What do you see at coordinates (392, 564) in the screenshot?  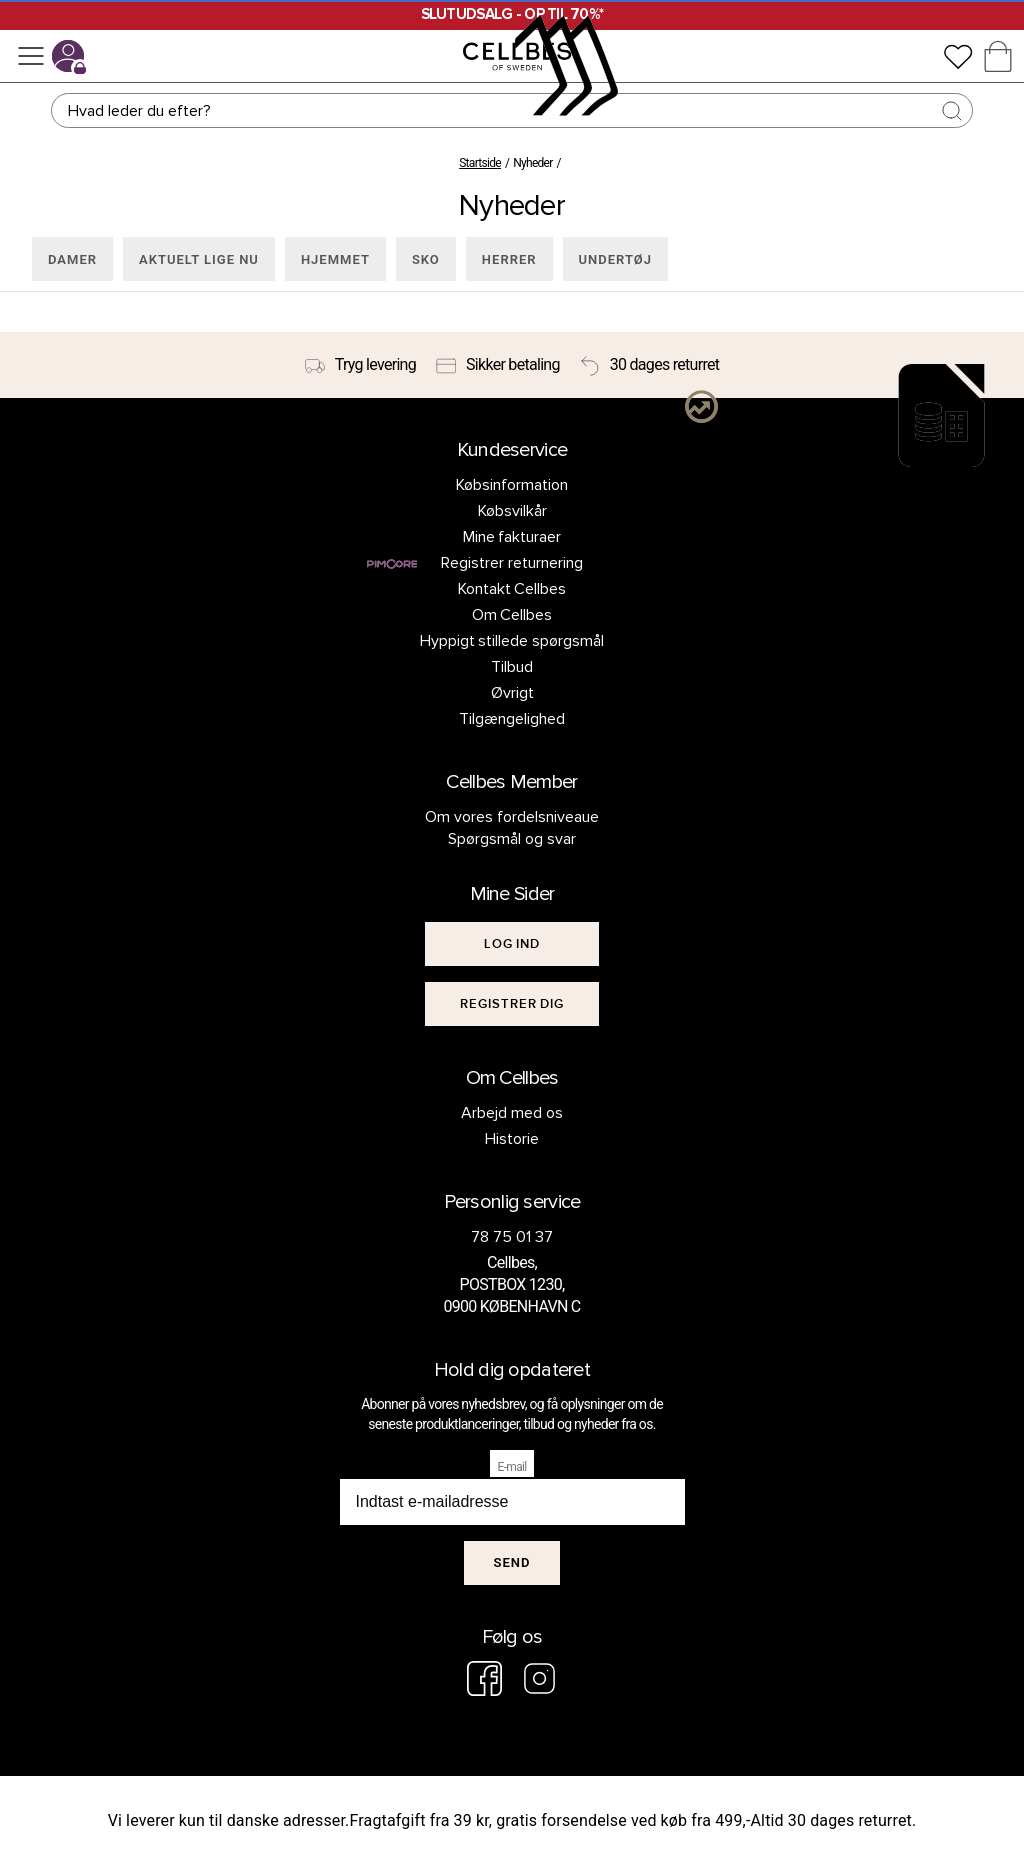 I see `pimcore platform logo` at bounding box center [392, 564].